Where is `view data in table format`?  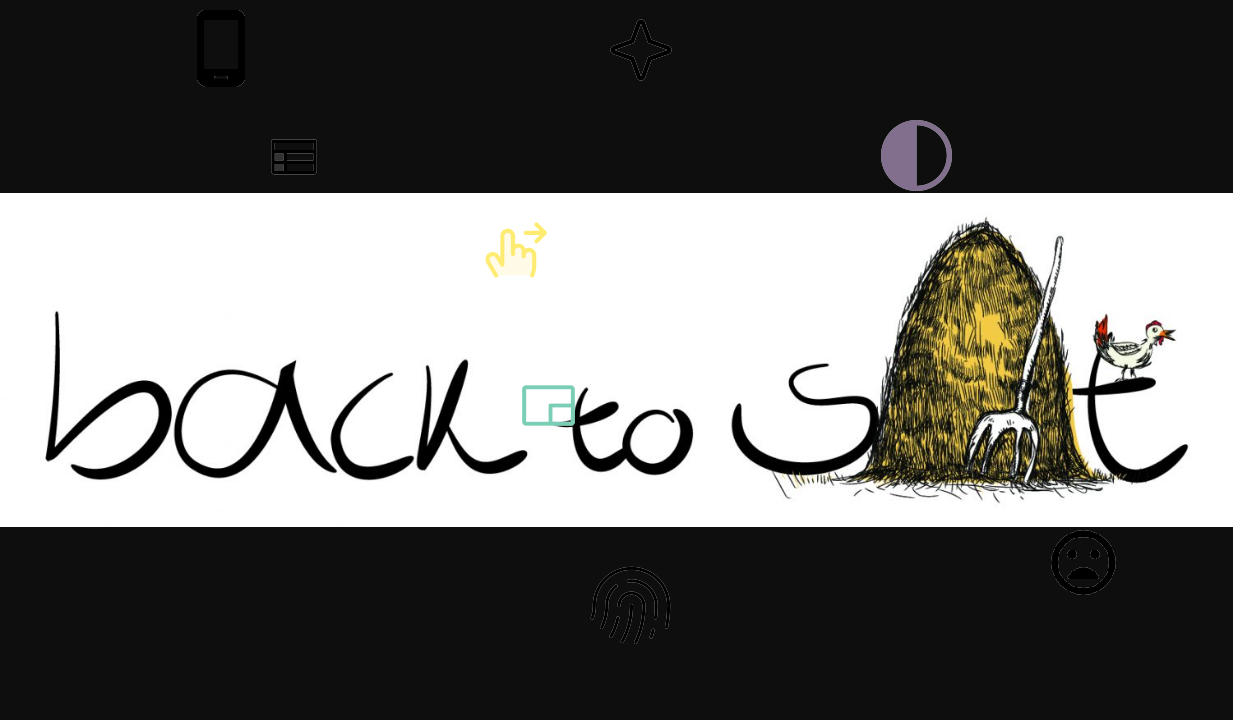 view data in table format is located at coordinates (294, 157).